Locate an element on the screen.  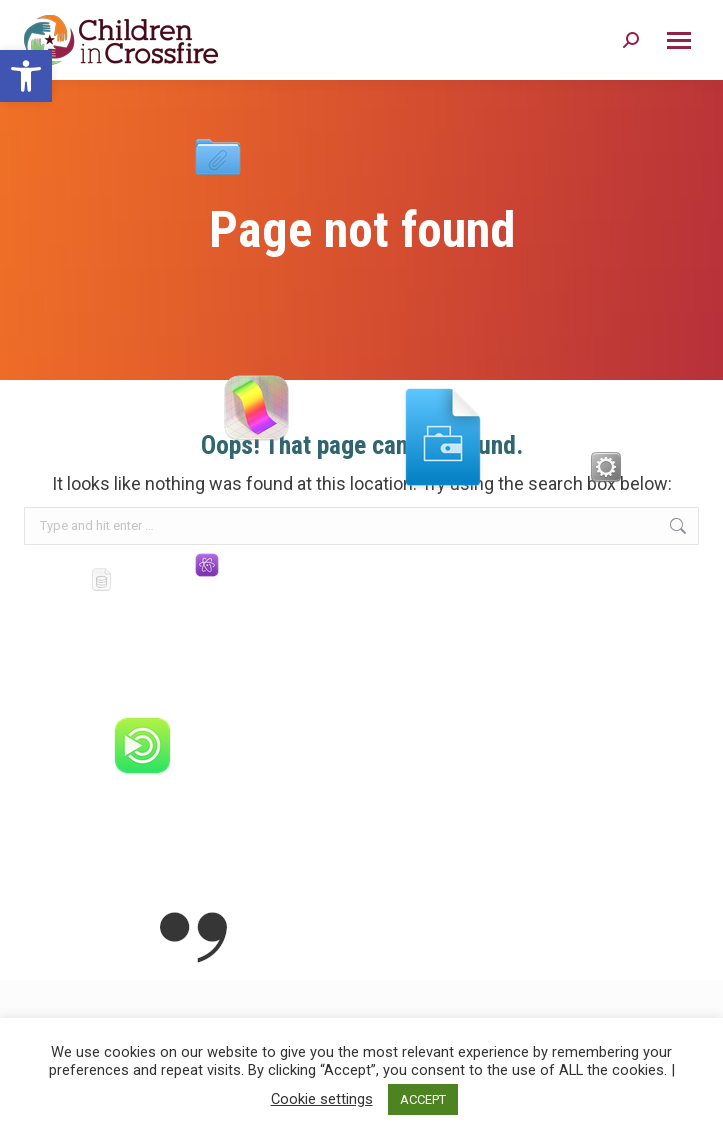
open the mate desktop environment app is located at coordinates (142, 745).